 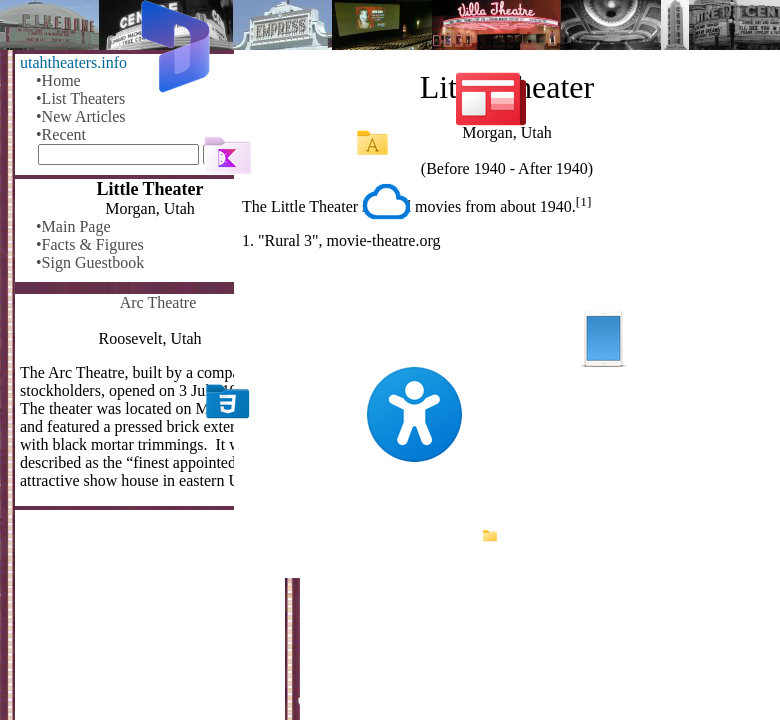 What do you see at coordinates (491, 99) in the screenshot?
I see `open the news app` at bounding box center [491, 99].